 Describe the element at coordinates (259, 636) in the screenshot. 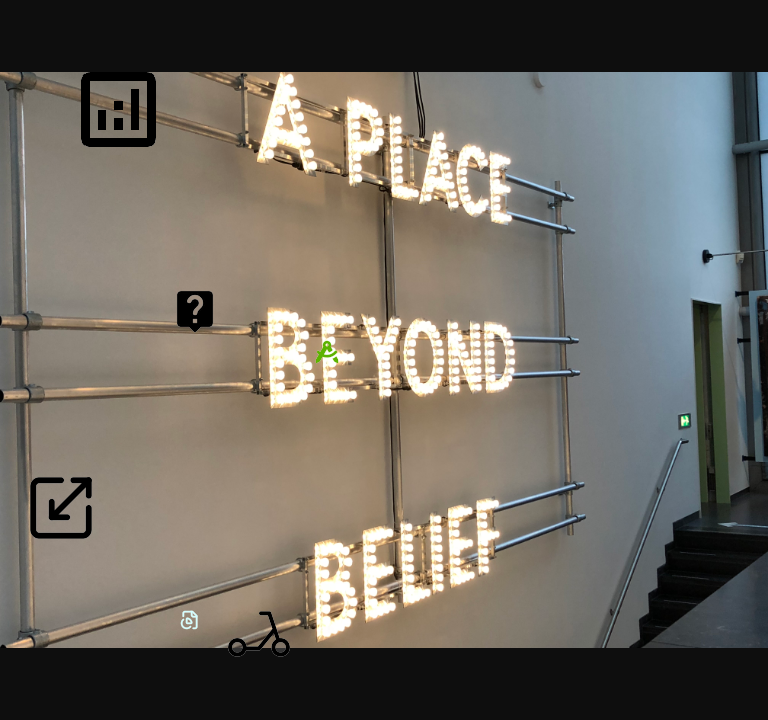

I see `select scooter as transportation mode` at that location.